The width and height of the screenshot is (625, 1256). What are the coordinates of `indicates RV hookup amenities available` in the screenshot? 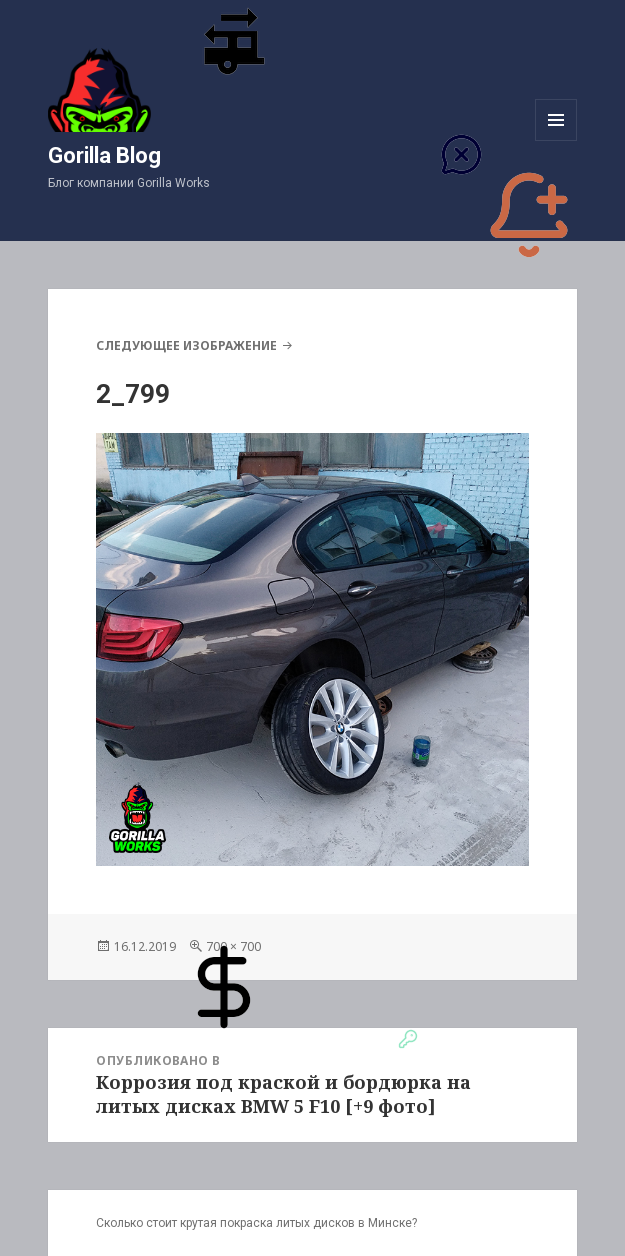 It's located at (231, 41).